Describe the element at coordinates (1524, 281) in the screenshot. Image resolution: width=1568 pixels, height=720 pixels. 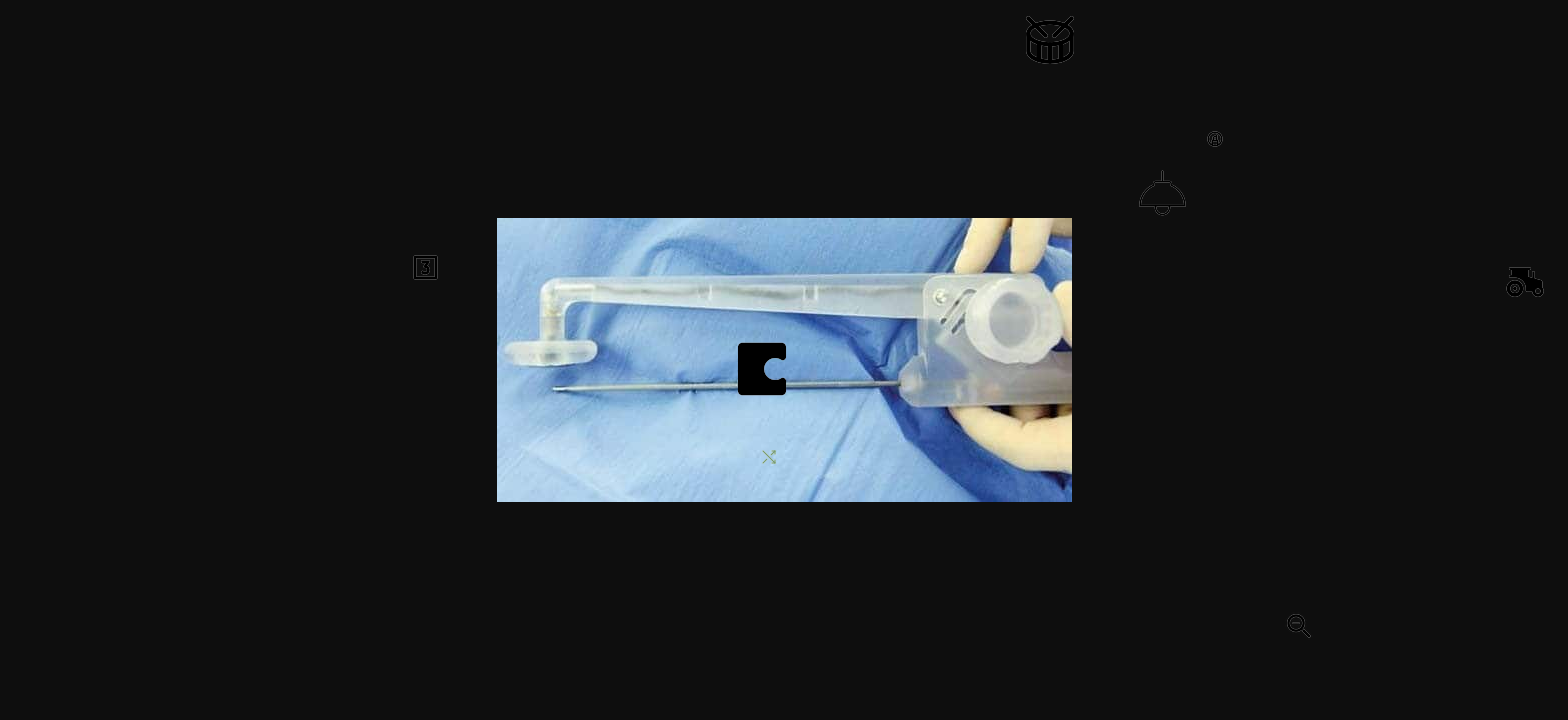
I see `access farming or agriculture features` at that location.